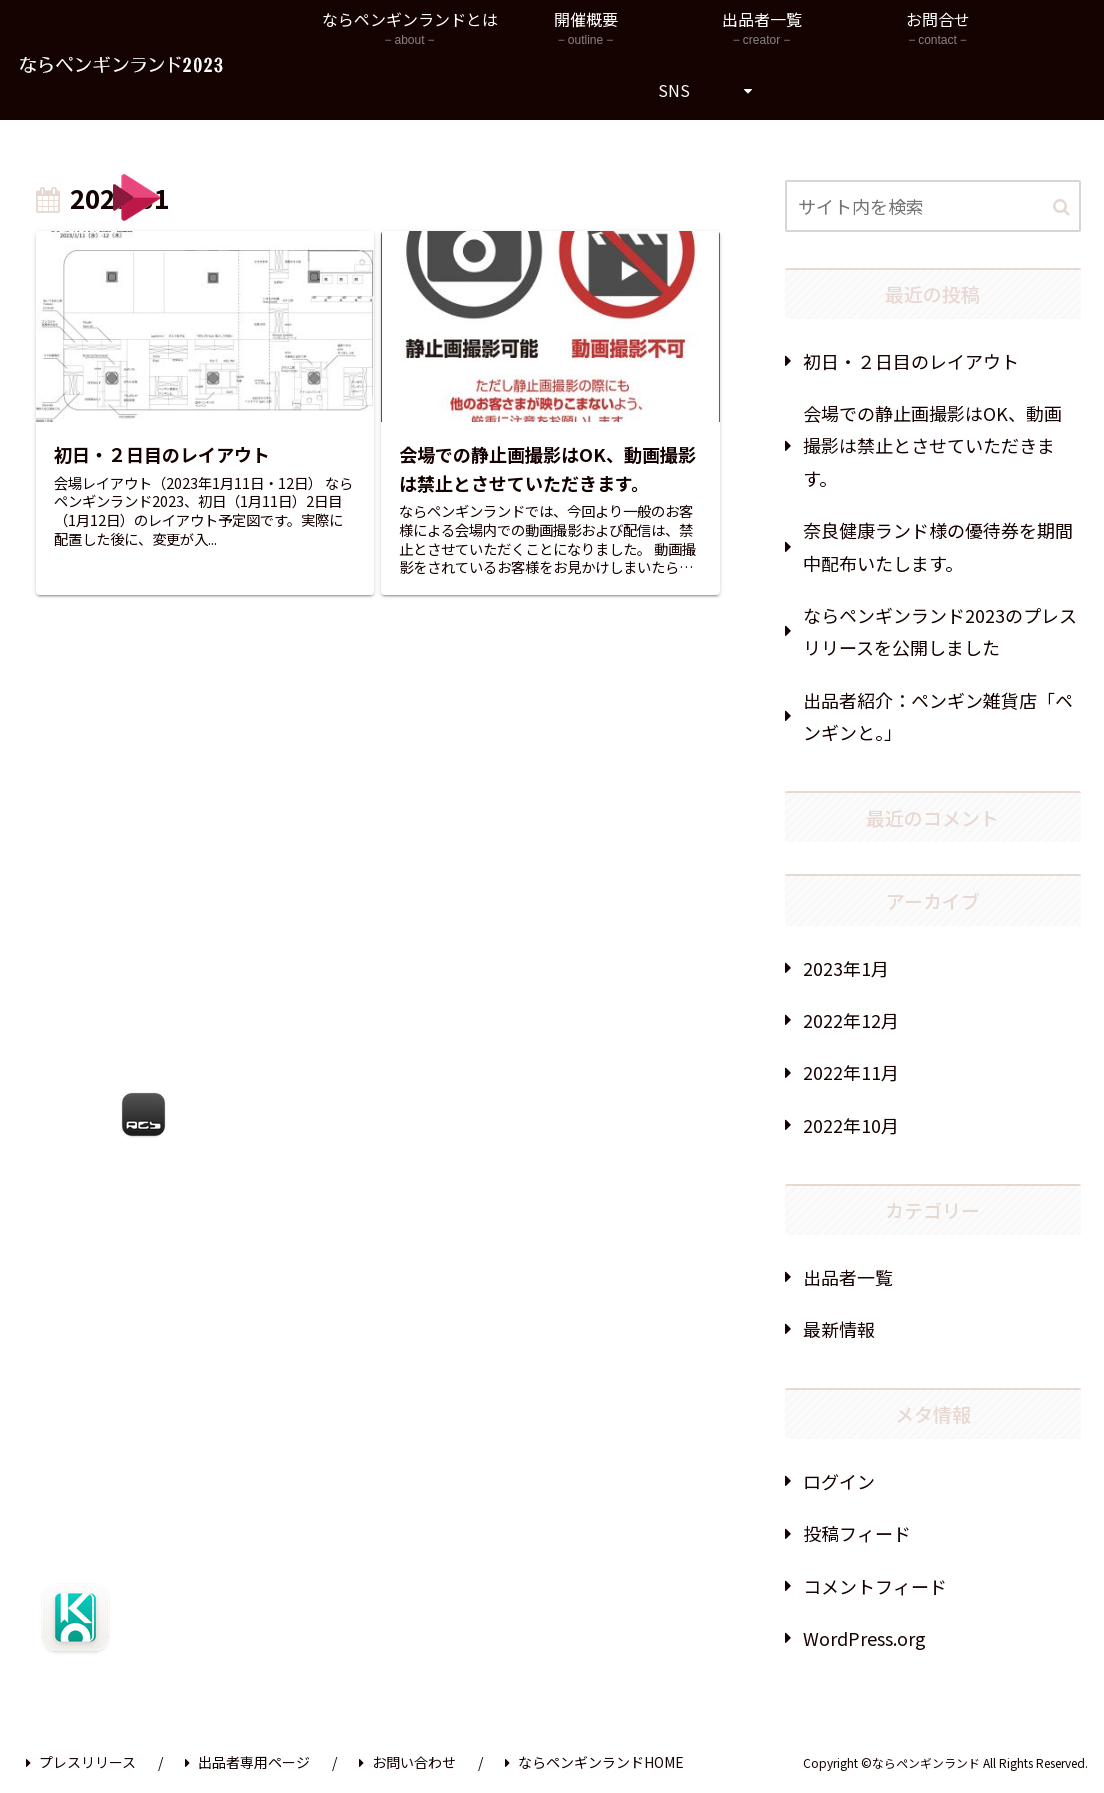  What do you see at coordinates (136, 197) in the screenshot?
I see `open the stream app` at bounding box center [136, 197].